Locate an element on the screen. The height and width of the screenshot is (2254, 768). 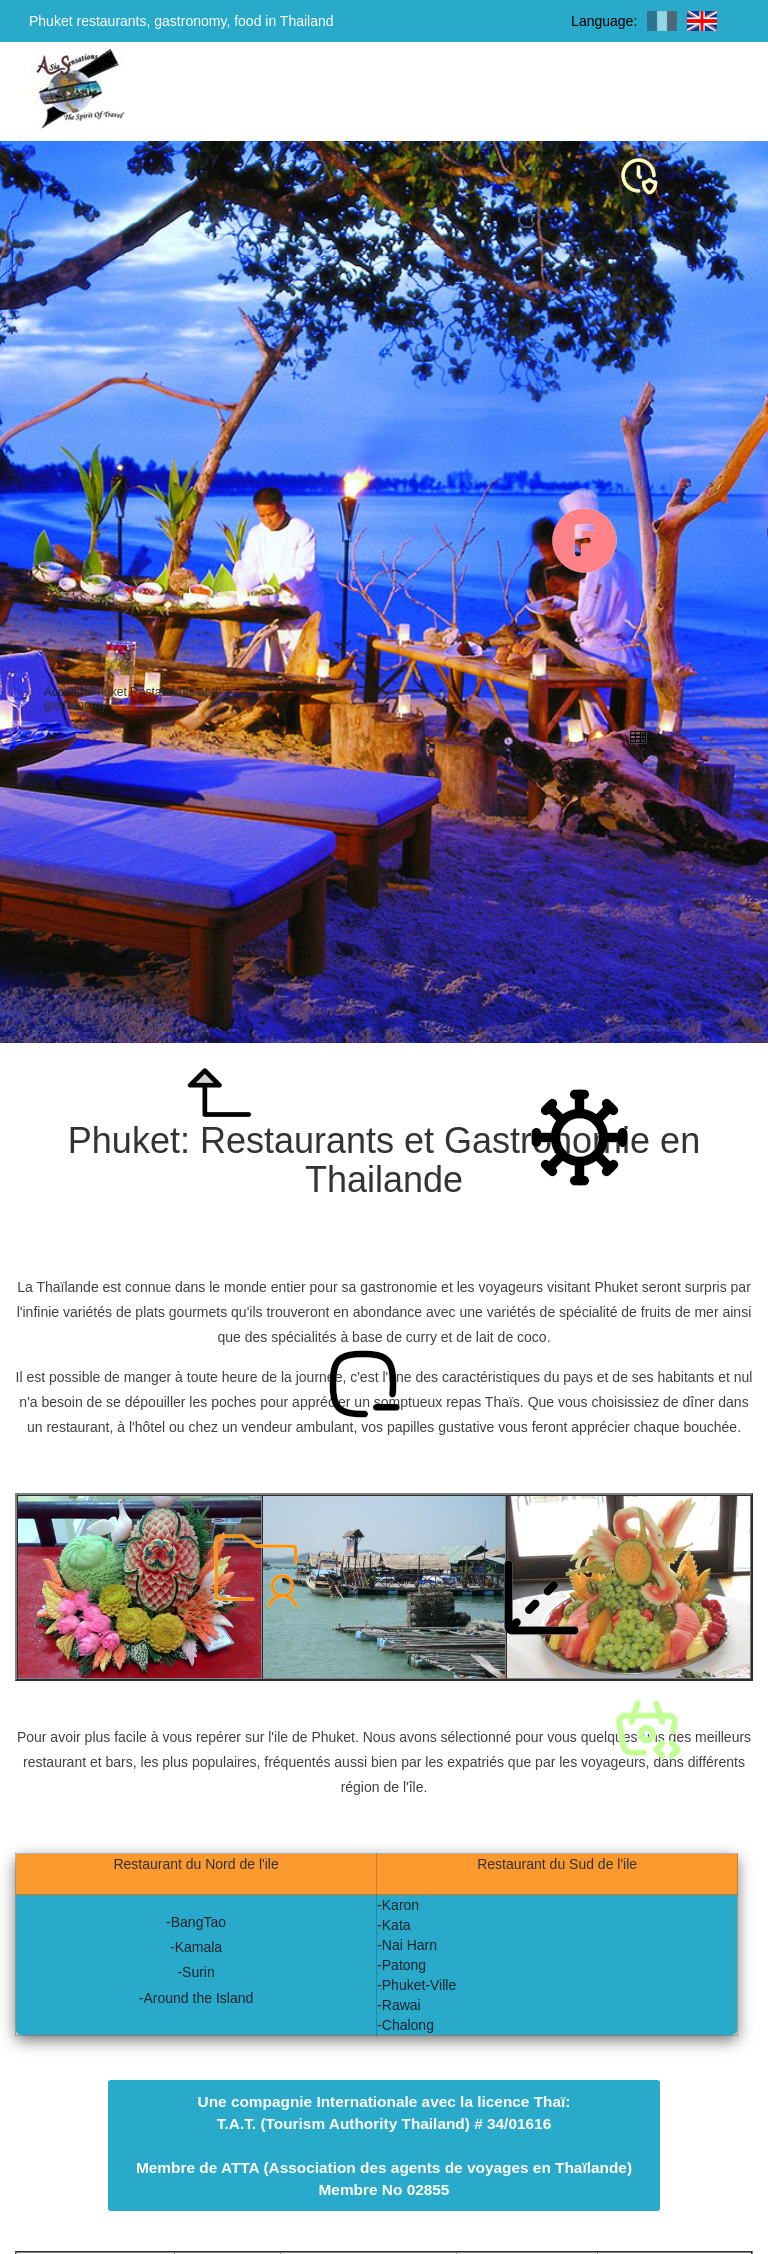
access user-specific files or documents is located at coordinates (256, 1566).